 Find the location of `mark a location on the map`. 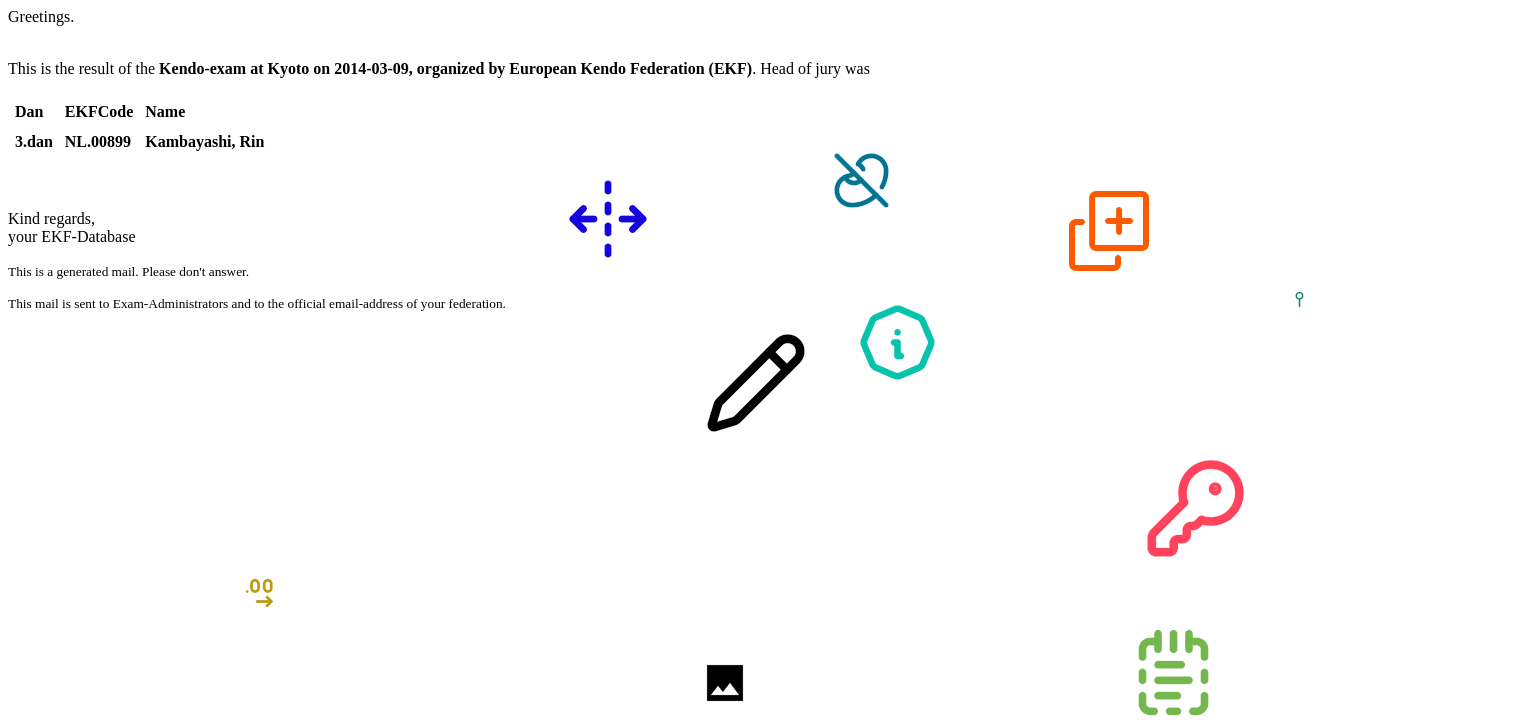

mark a location on the map is located at coordinates (1299, 299).